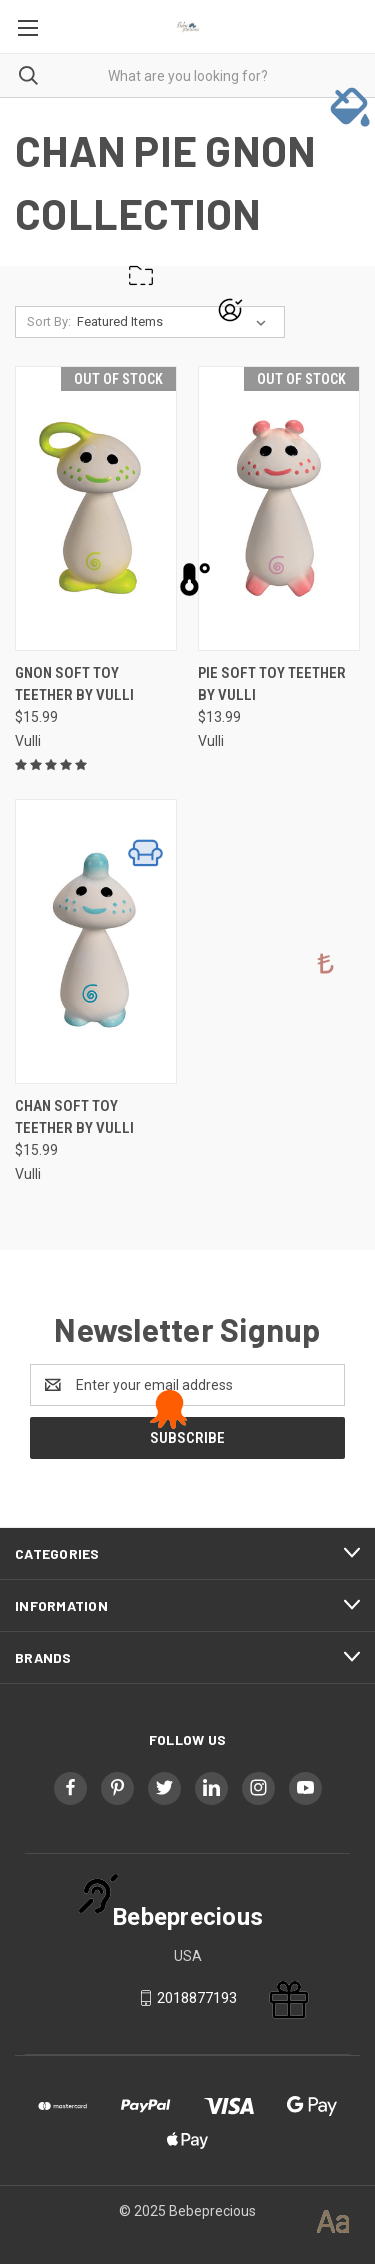 The image size is (375, 2264). Describe the element at coordinates (193, 579) in the screenshot. I see `indicates low temperature reading` at that location.